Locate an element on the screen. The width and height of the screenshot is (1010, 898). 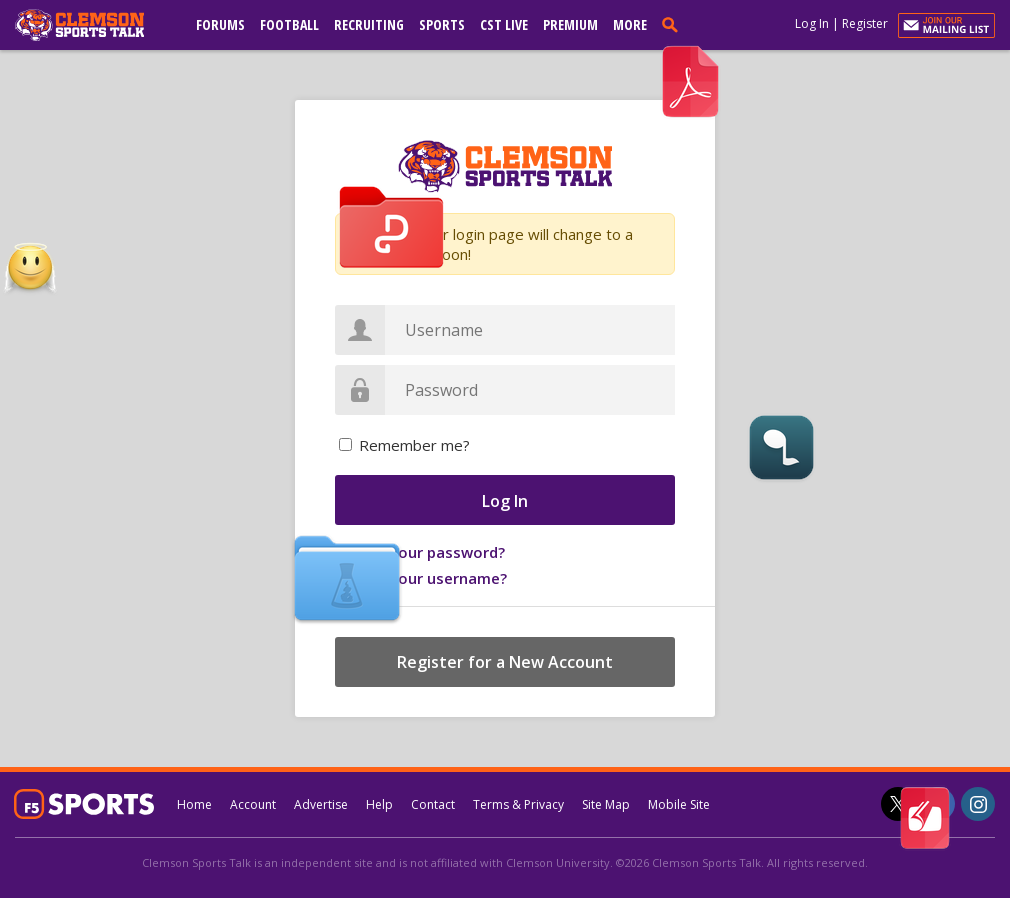
open quod libet music player is located at coordinates (781, 447).